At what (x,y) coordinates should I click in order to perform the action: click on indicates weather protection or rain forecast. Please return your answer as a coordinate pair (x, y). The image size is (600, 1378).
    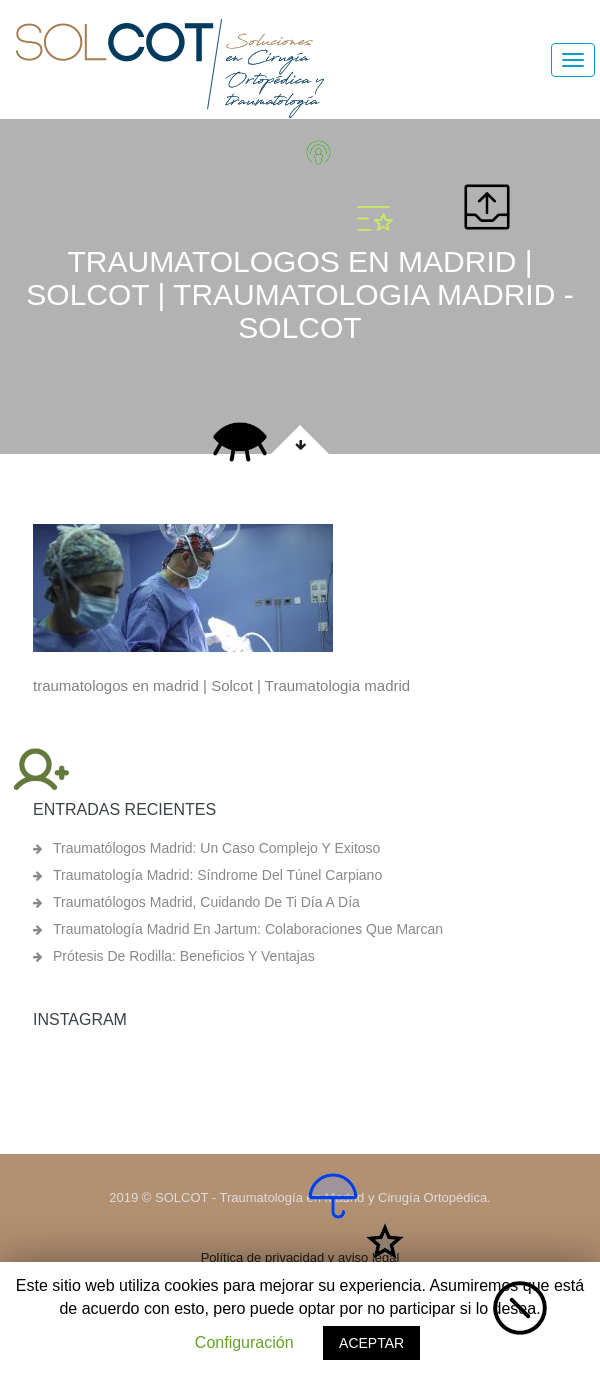
    Looking at the image, I should click on (333, 1196).